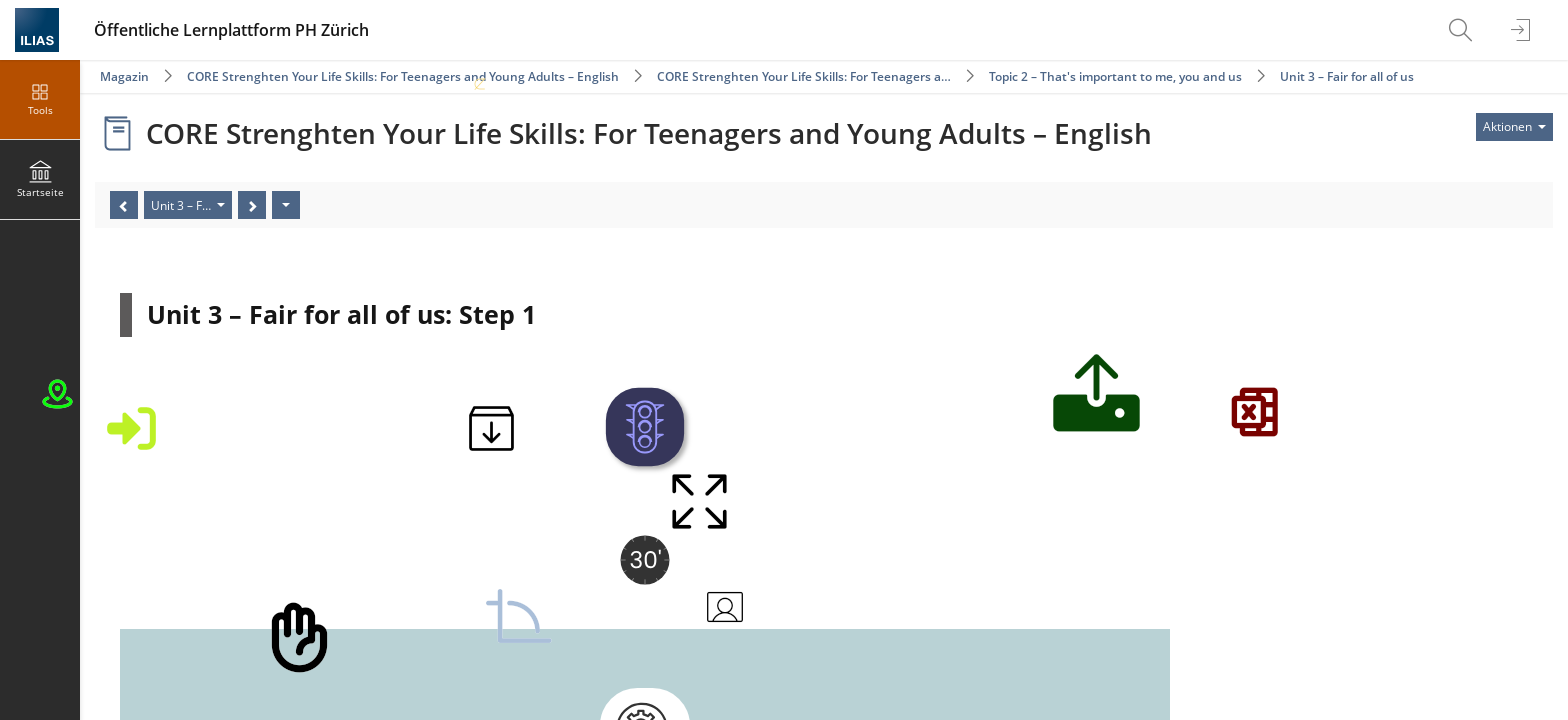 This screenshot has width=1568, height=720. I want to click on expand to fullscreen mode, so click(699, 501).